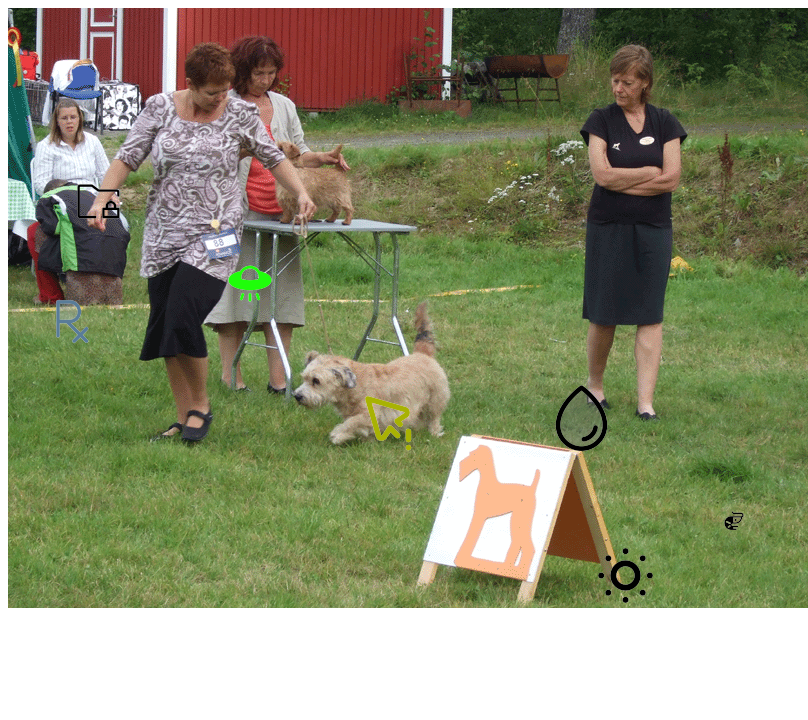 The width and height of the screenshot is (808, 720). What do you see at coordinates (734, 521) in the screenshot?
I see `filter or browse seafood menu items` at bounding box center [734, 521].